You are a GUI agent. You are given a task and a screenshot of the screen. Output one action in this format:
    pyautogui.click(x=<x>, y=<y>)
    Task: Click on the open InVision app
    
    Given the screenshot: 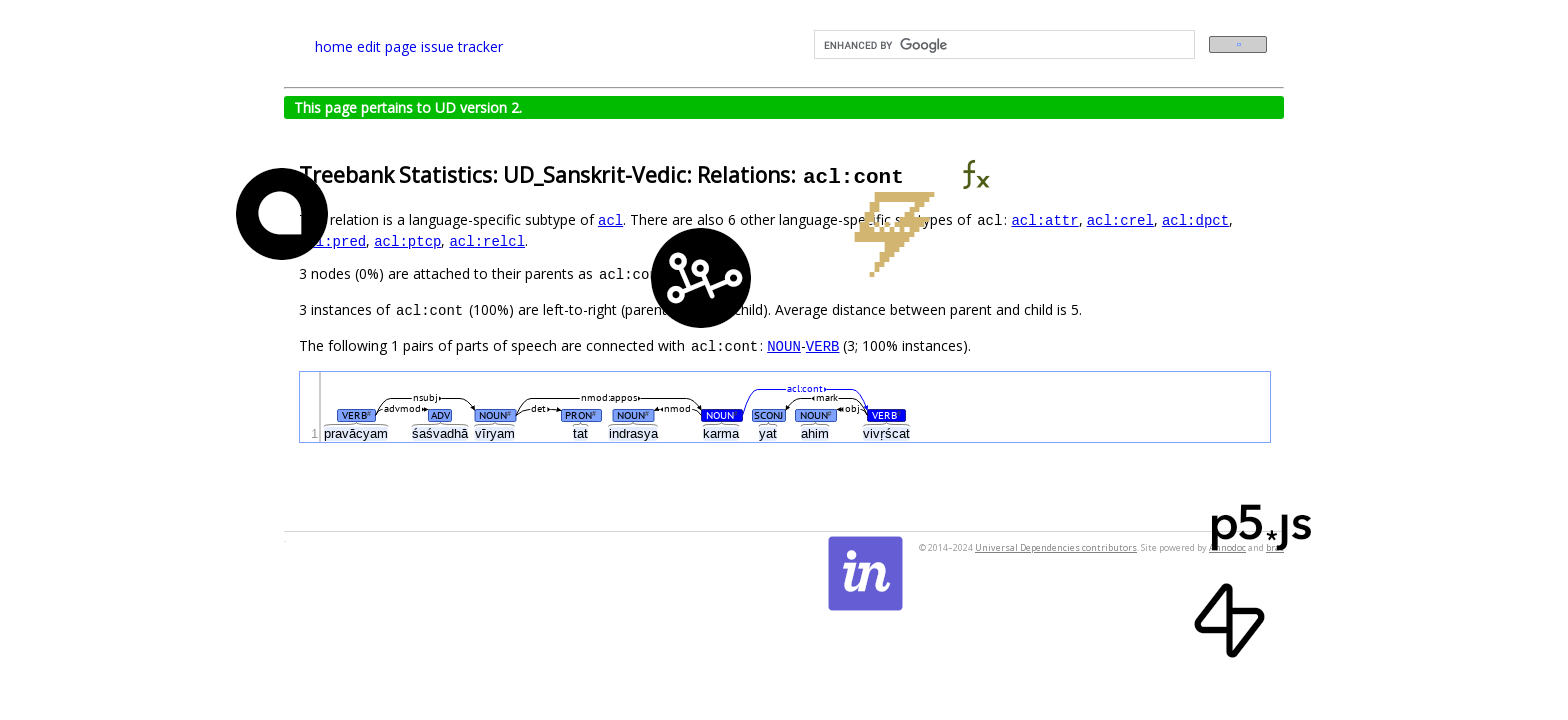 What is the action you would take?
    pyautogui.click(x=865, y=573)
    